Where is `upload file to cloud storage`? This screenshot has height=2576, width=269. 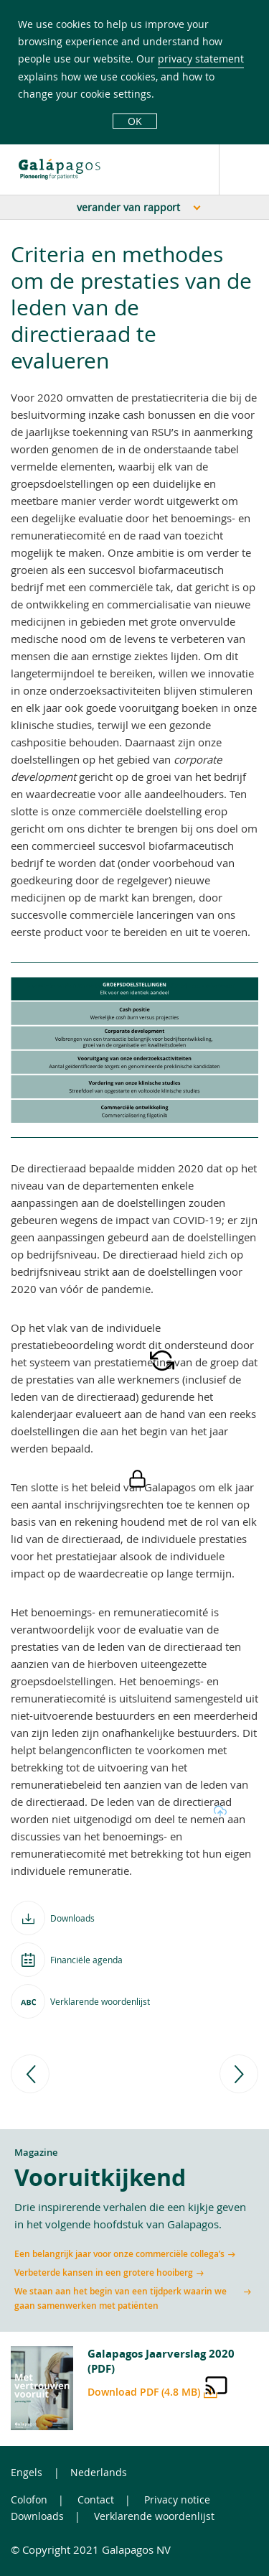
upload file to cloud storage is located at coordinates (220, 1811).